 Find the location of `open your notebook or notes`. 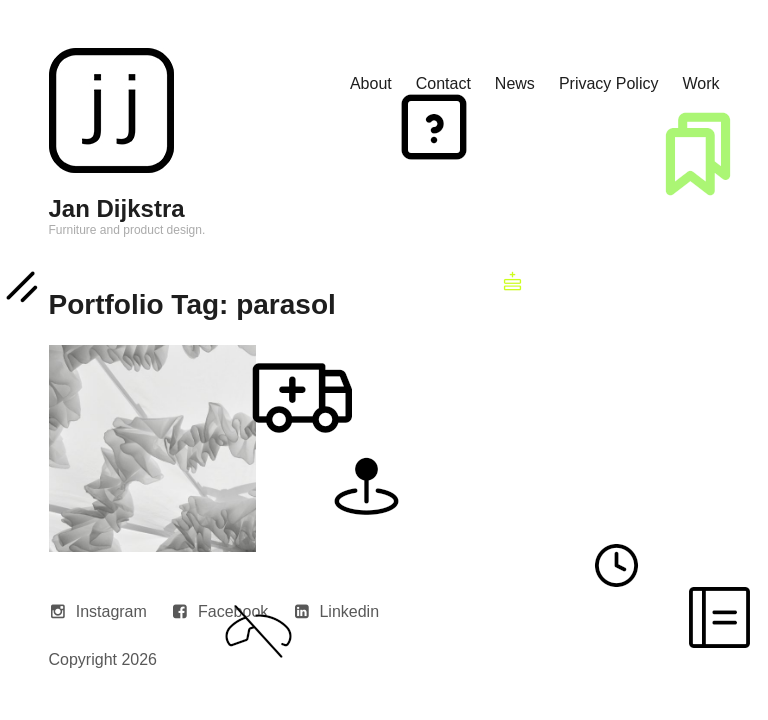

open your notebook or notes is located at coordinates (719, 617).